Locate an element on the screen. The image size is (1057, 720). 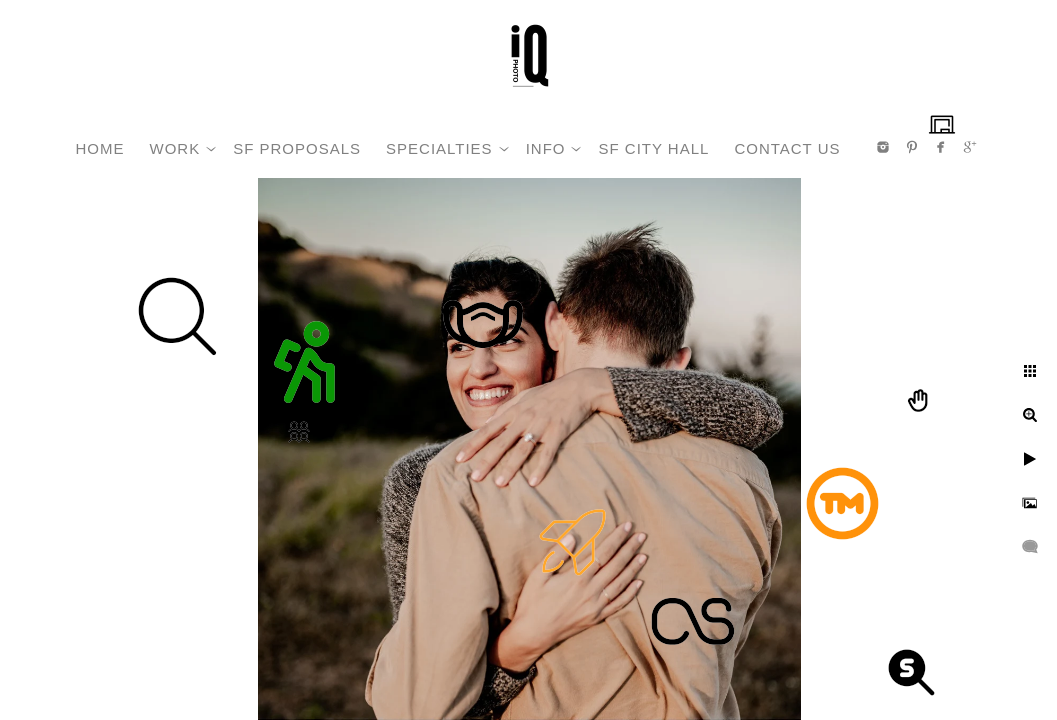
launch or deploy a project is located at coordinates (574, 541).